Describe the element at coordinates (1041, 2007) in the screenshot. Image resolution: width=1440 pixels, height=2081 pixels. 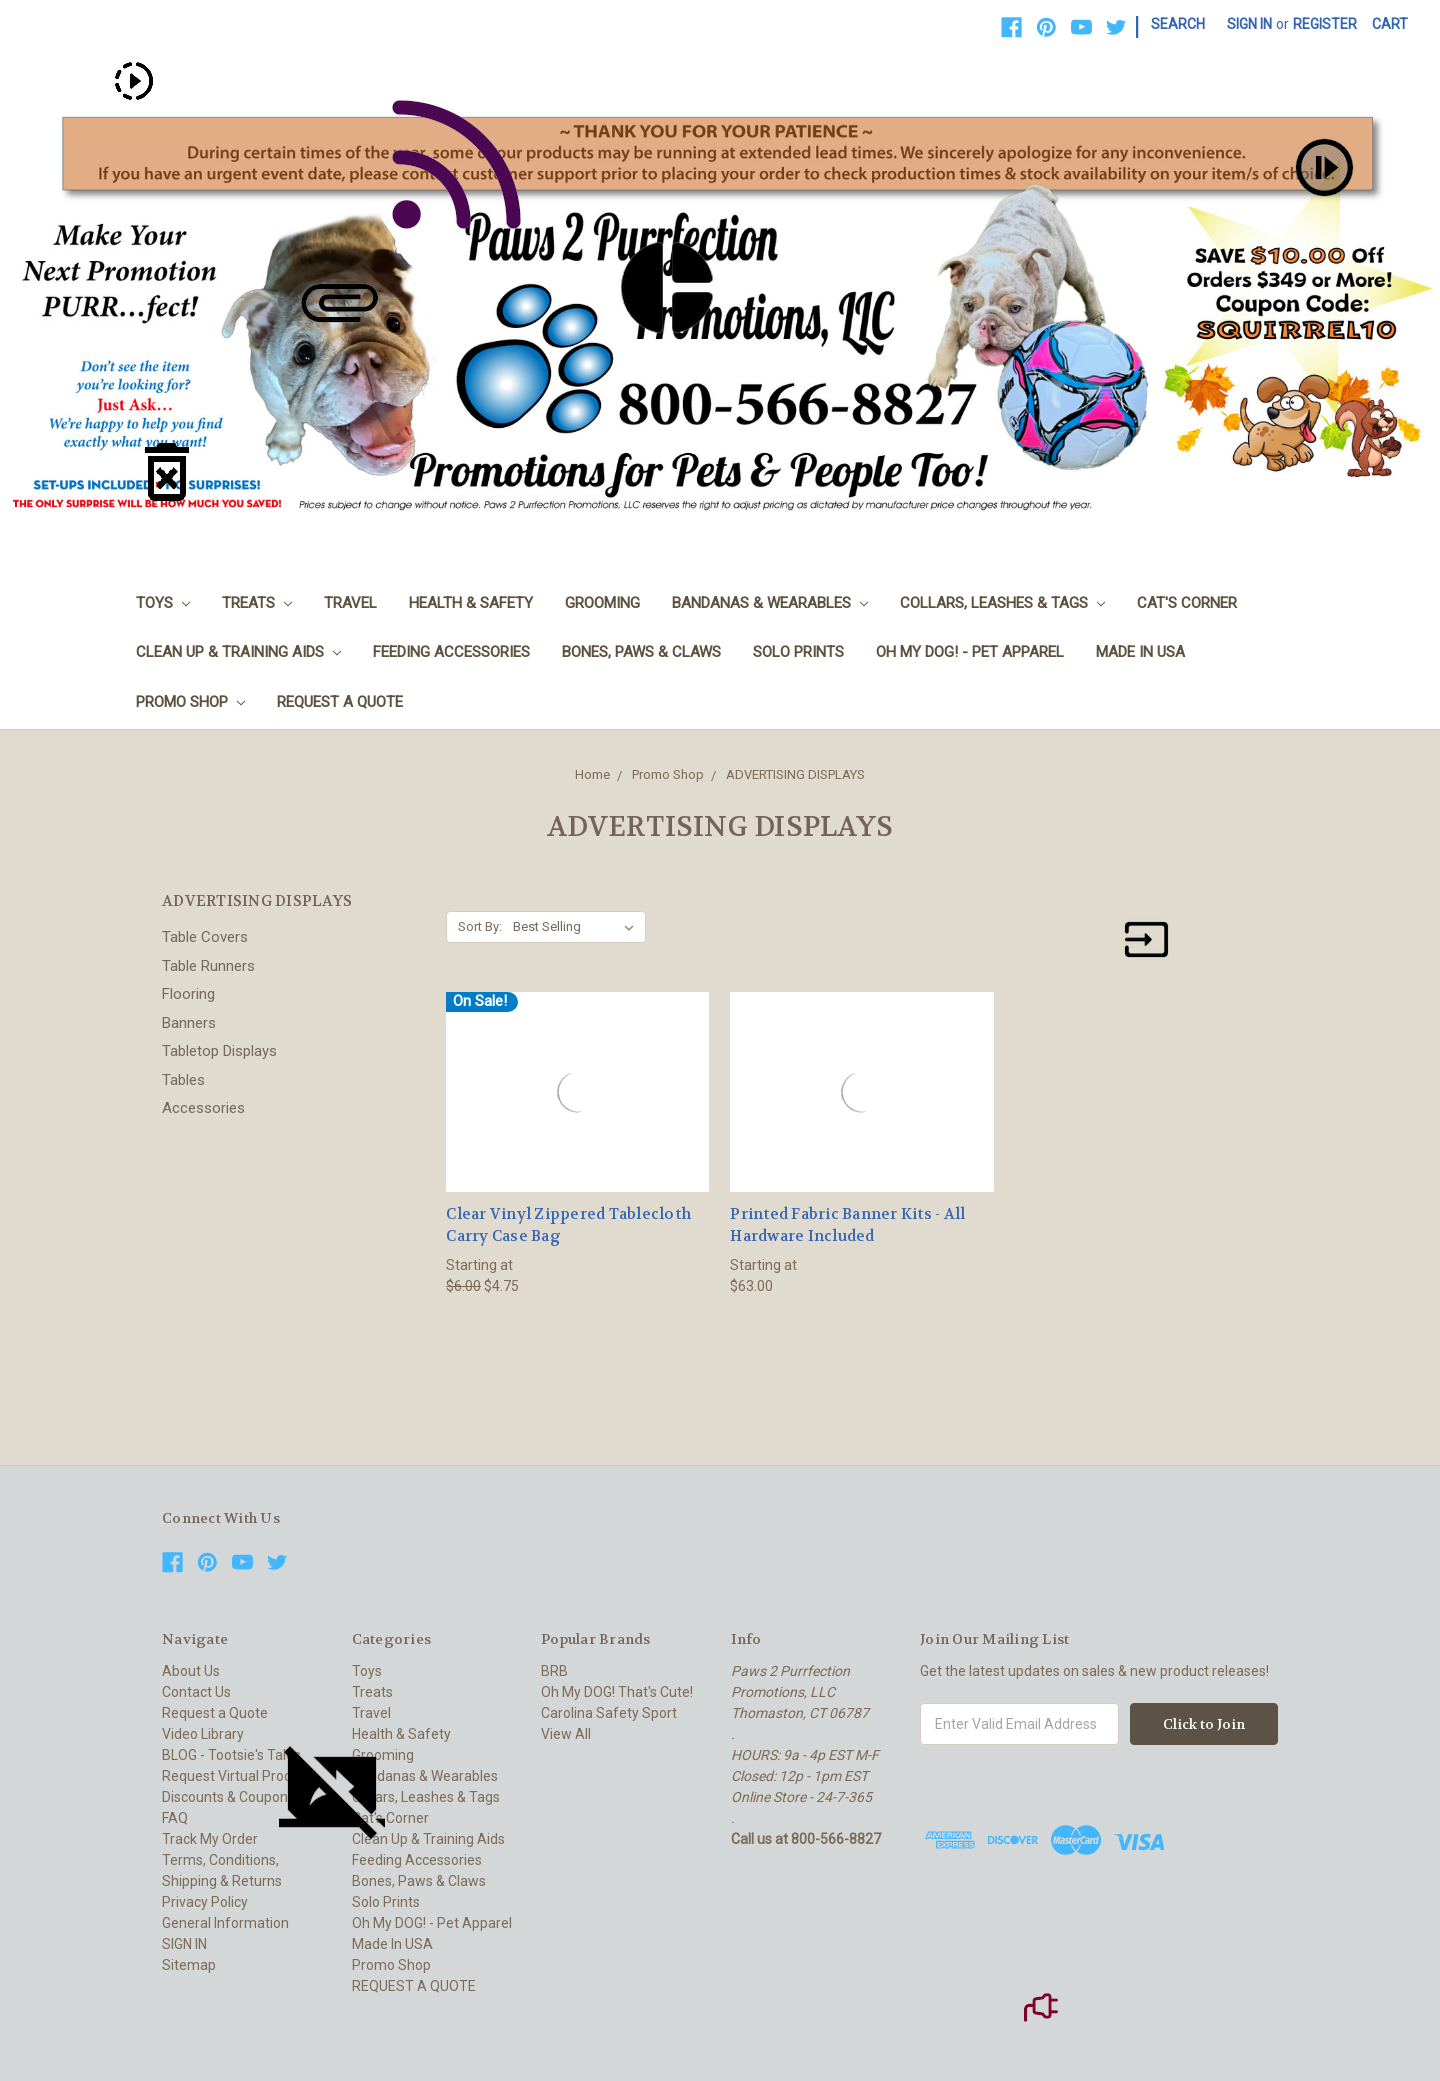
I see `connect to a power source or external device` at that location.